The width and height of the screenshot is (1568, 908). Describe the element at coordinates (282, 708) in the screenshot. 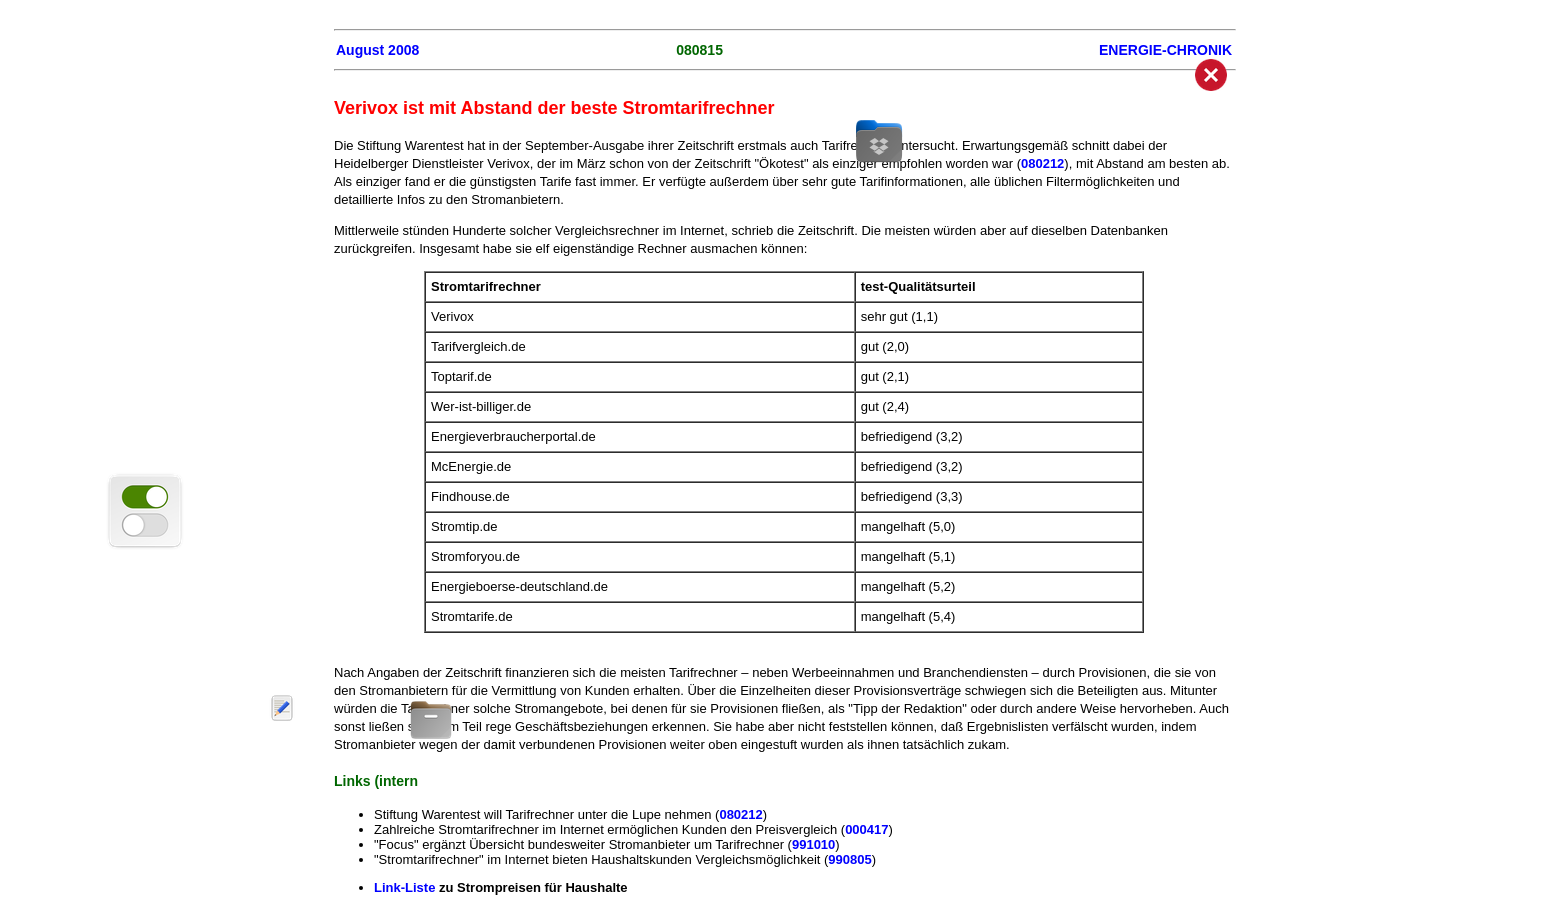

I see `open the text editor application` at that location.